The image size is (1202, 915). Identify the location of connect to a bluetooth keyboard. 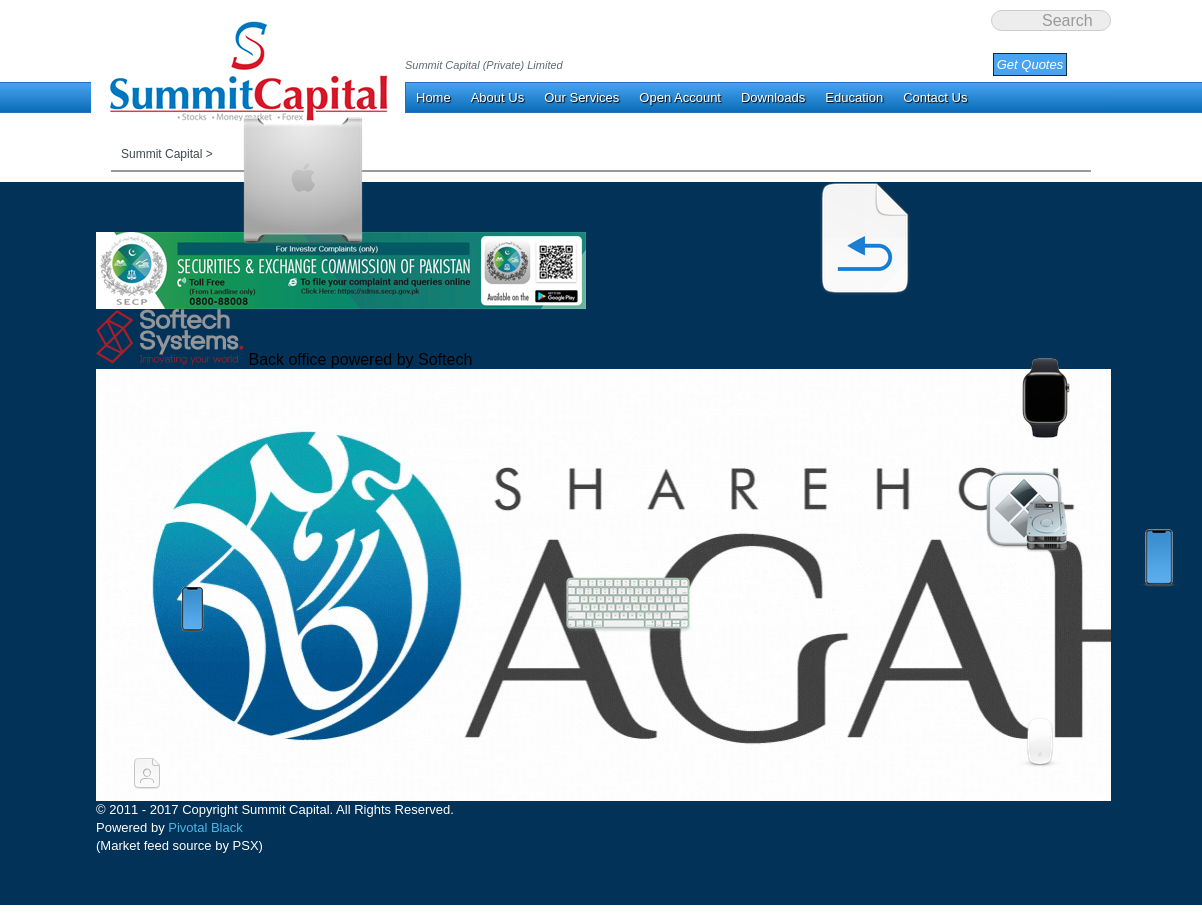
(628, 603).